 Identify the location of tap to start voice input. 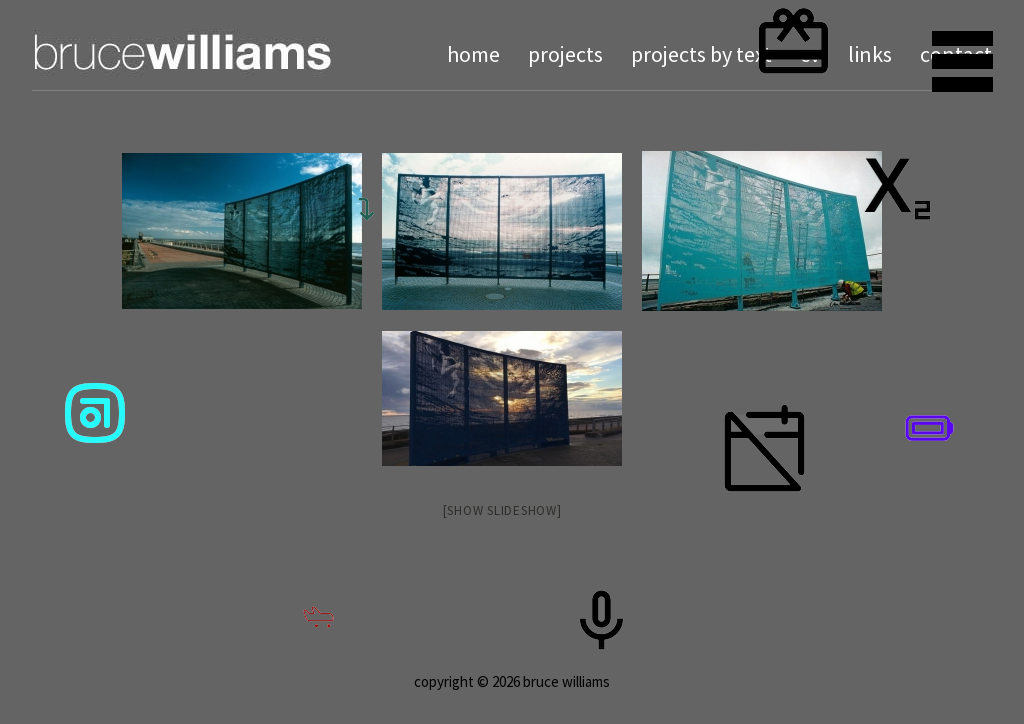
(601, 621).